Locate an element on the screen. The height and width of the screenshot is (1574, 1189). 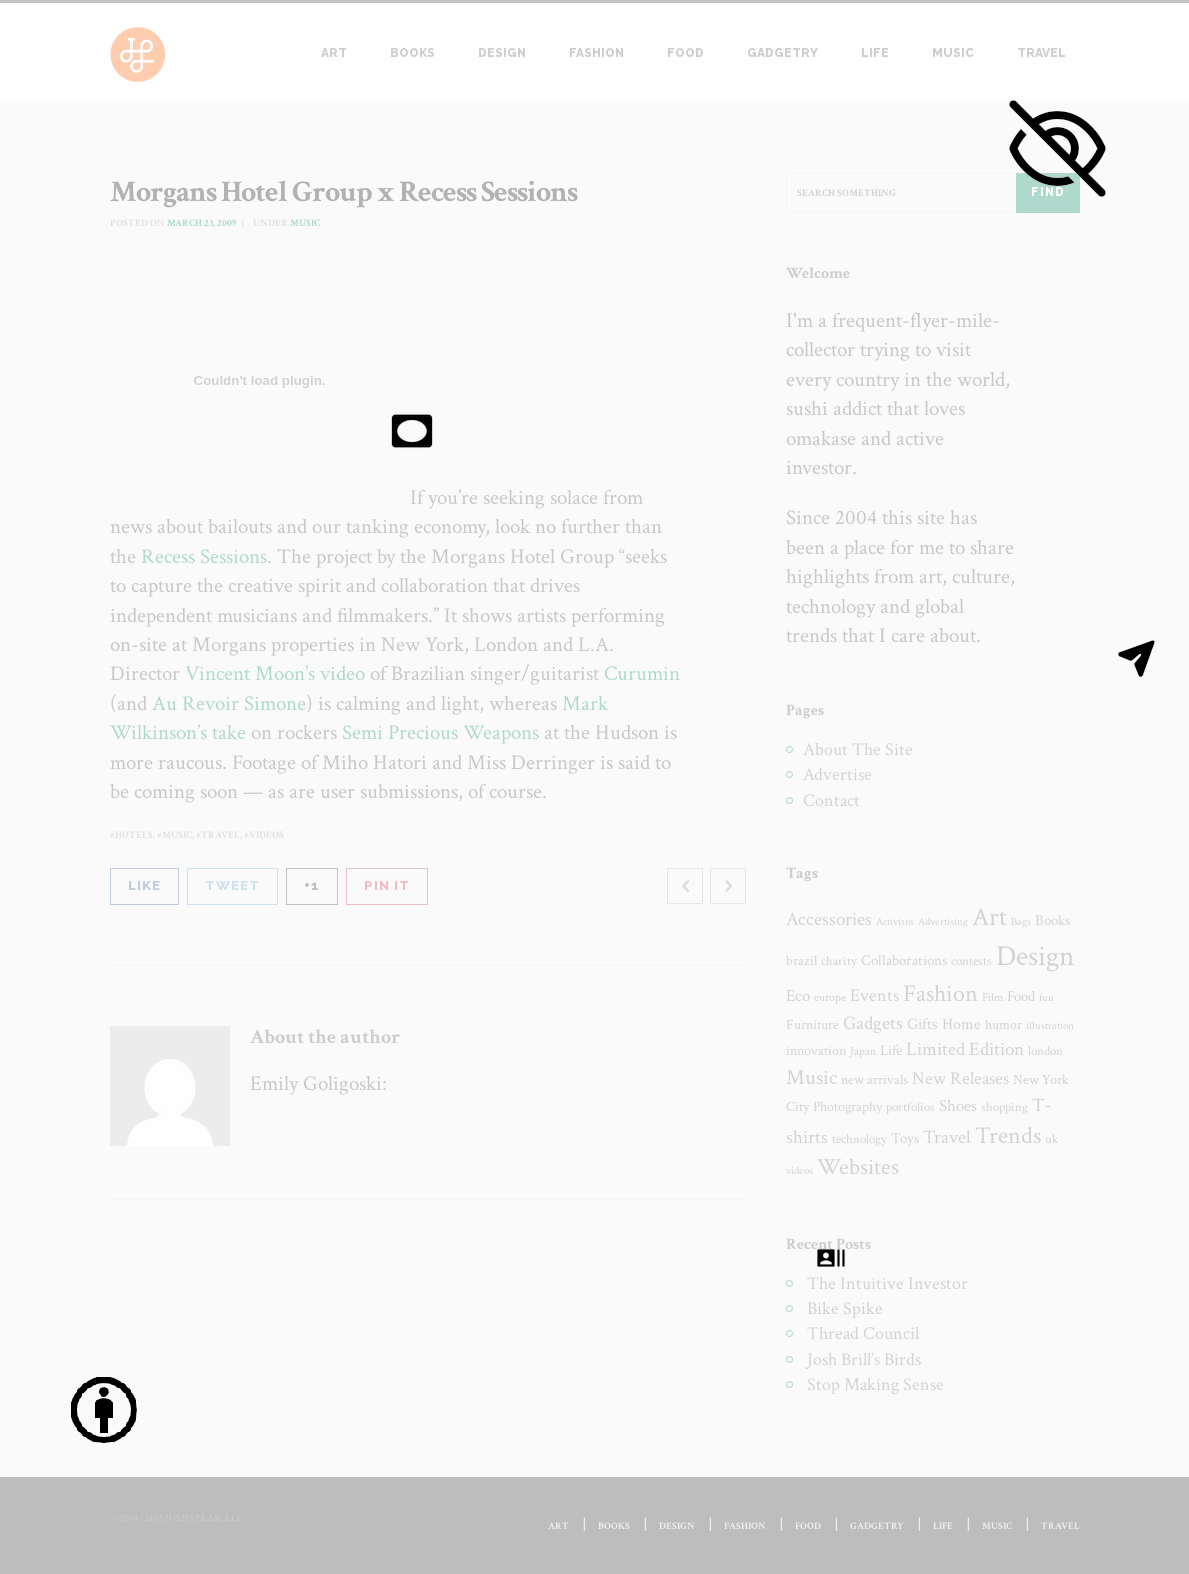
send a message is located at coordinates (1136, 659).